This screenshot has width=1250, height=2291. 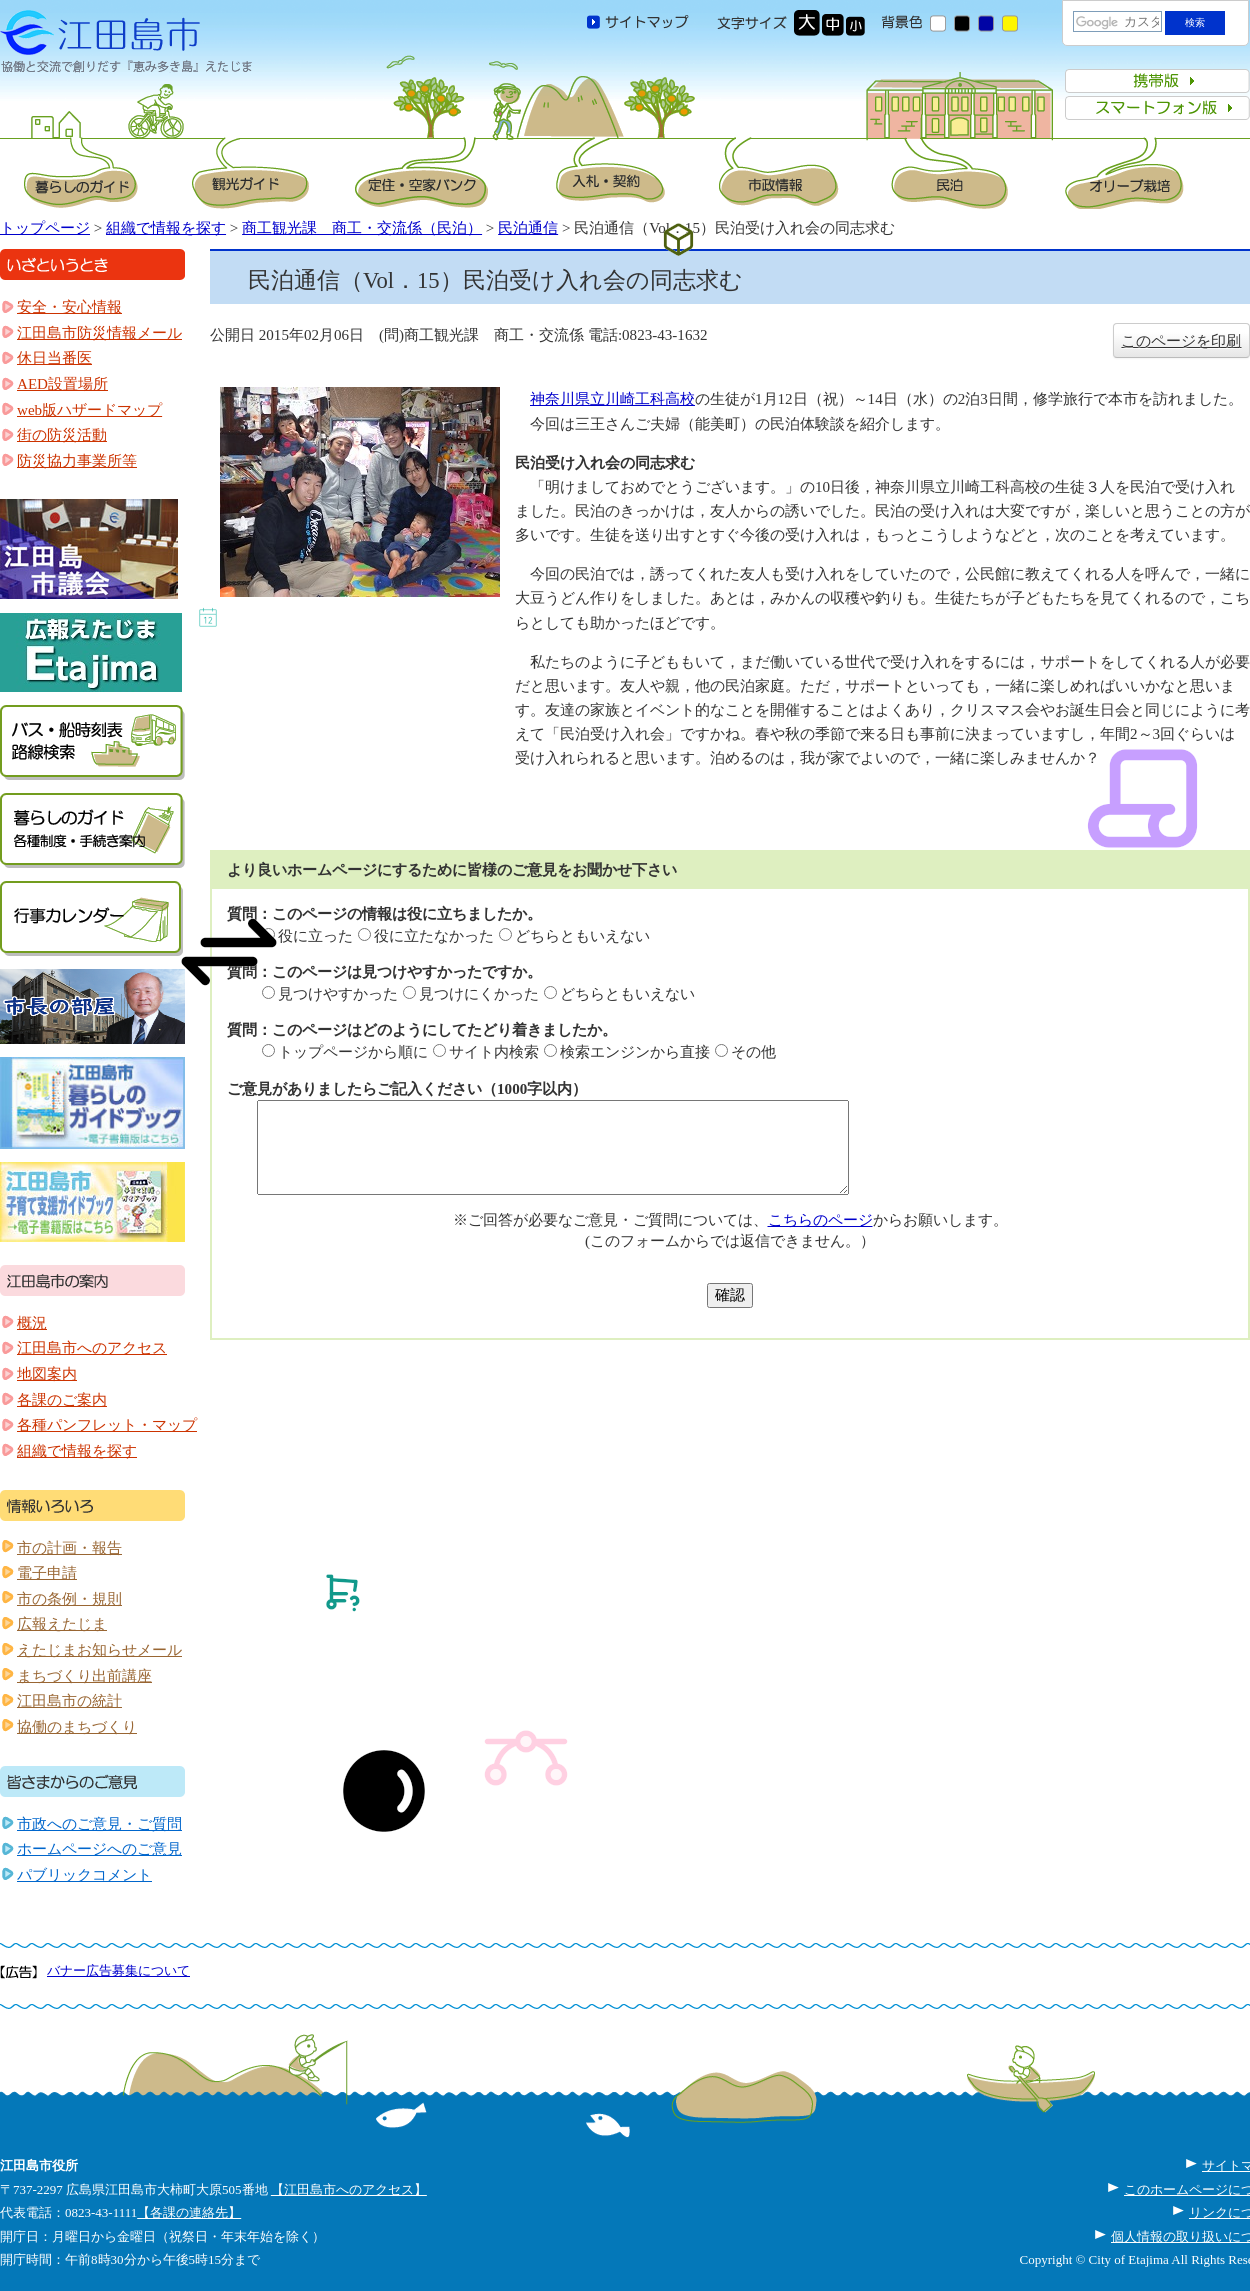 What do you see at coordinates (526, 1758) in the screenshot?
I see `edit vector path curves` at bounding box center [526, 1758].